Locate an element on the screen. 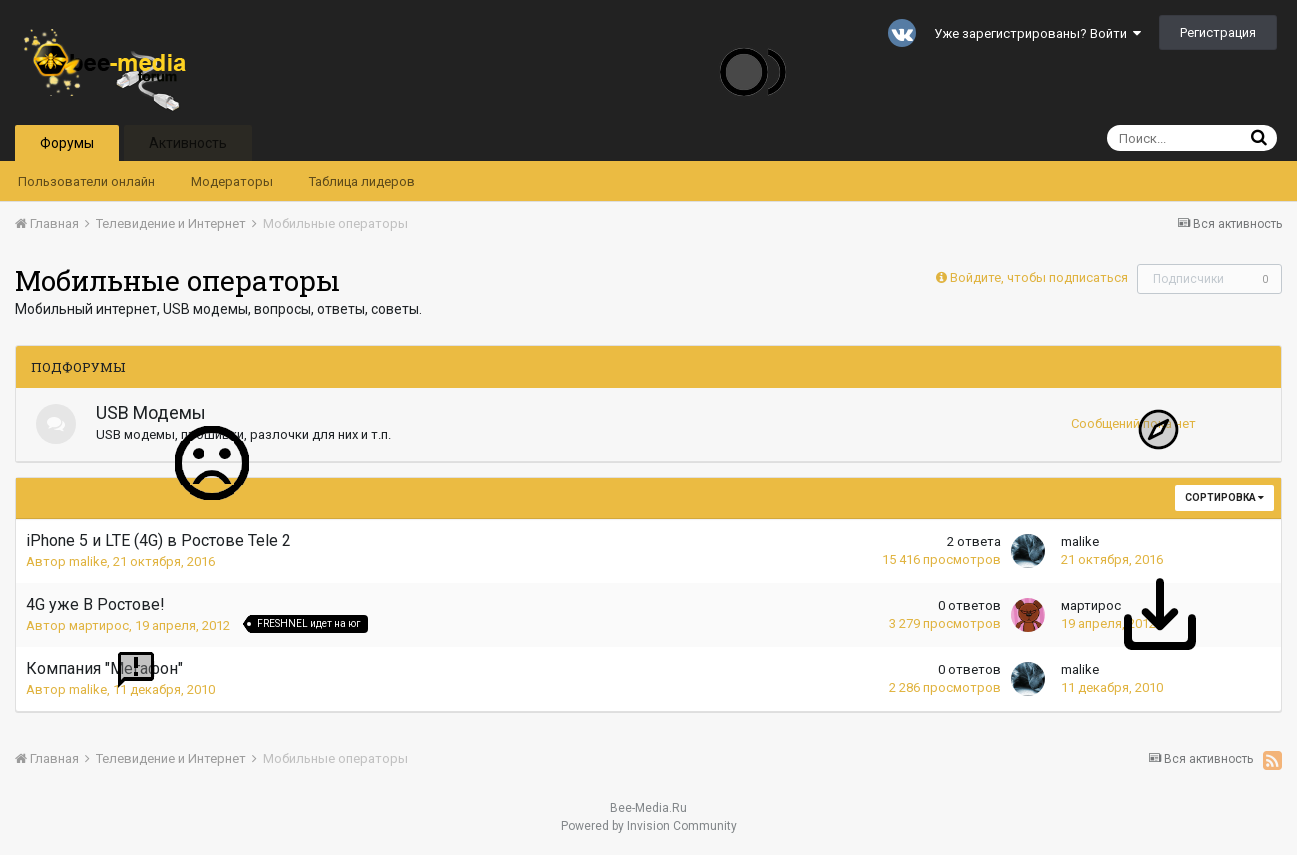  access navigation or directions is located at coordinates (1158, 429).